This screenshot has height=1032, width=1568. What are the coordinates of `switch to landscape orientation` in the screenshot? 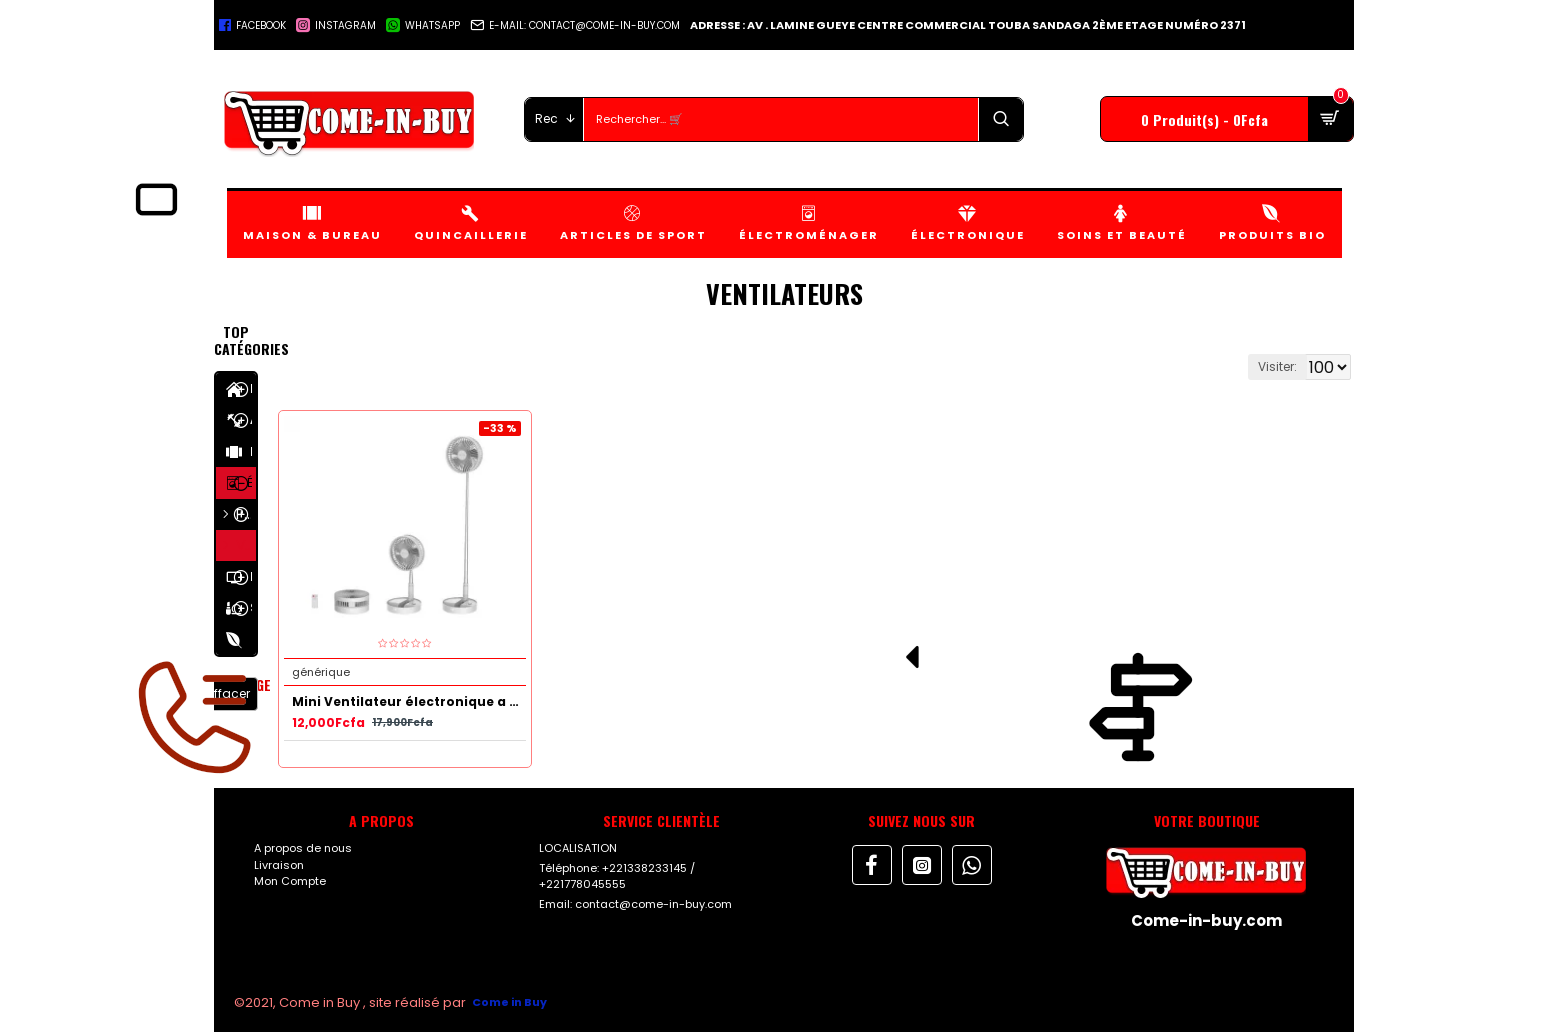 It's located at (156, 199).